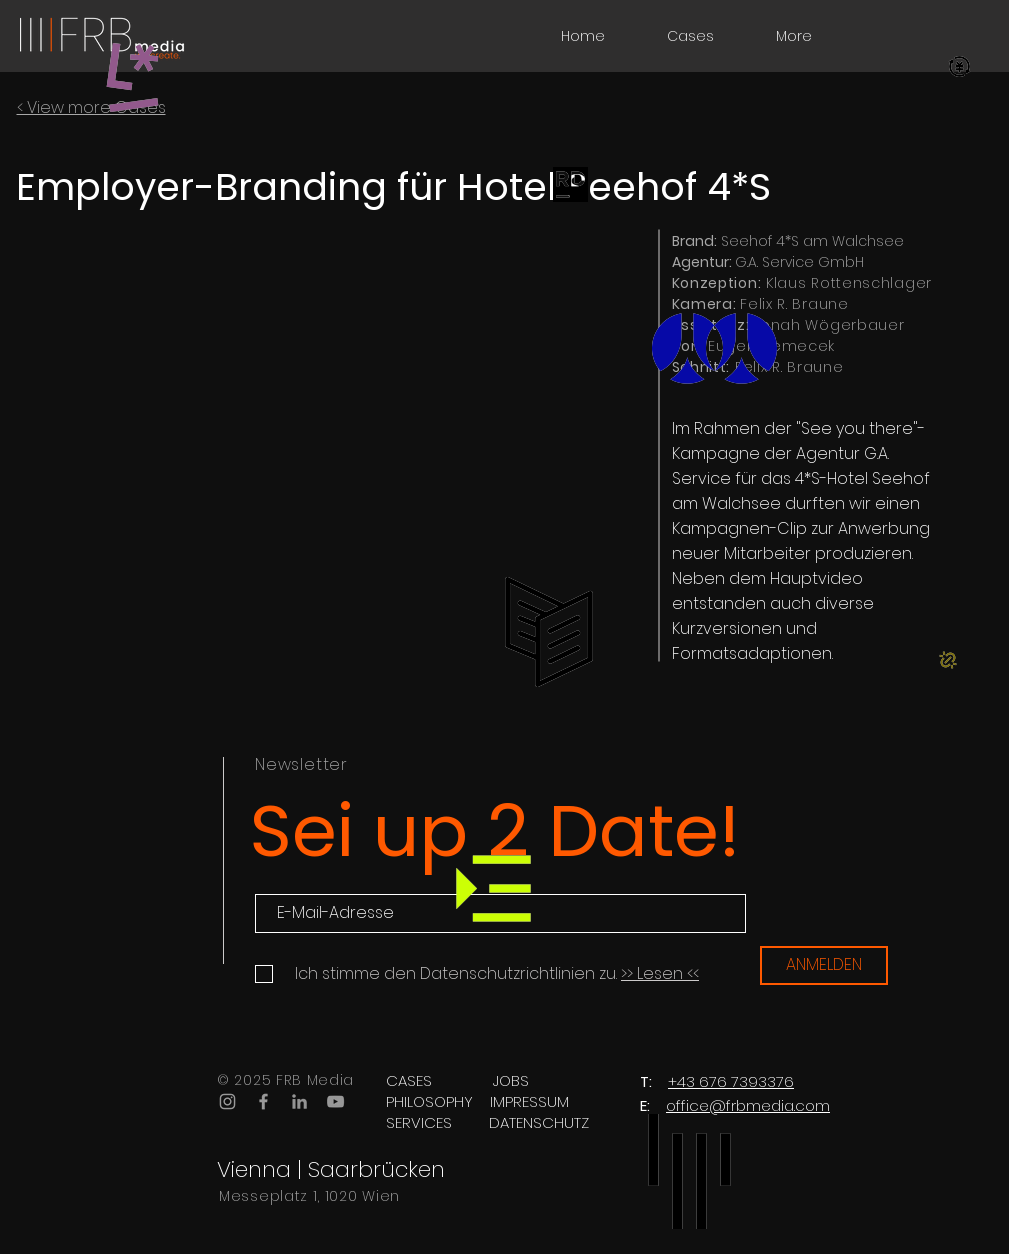 This screenshot has height=1254, width=1009. I want to click on open carrd website builder, so click(549, 632).